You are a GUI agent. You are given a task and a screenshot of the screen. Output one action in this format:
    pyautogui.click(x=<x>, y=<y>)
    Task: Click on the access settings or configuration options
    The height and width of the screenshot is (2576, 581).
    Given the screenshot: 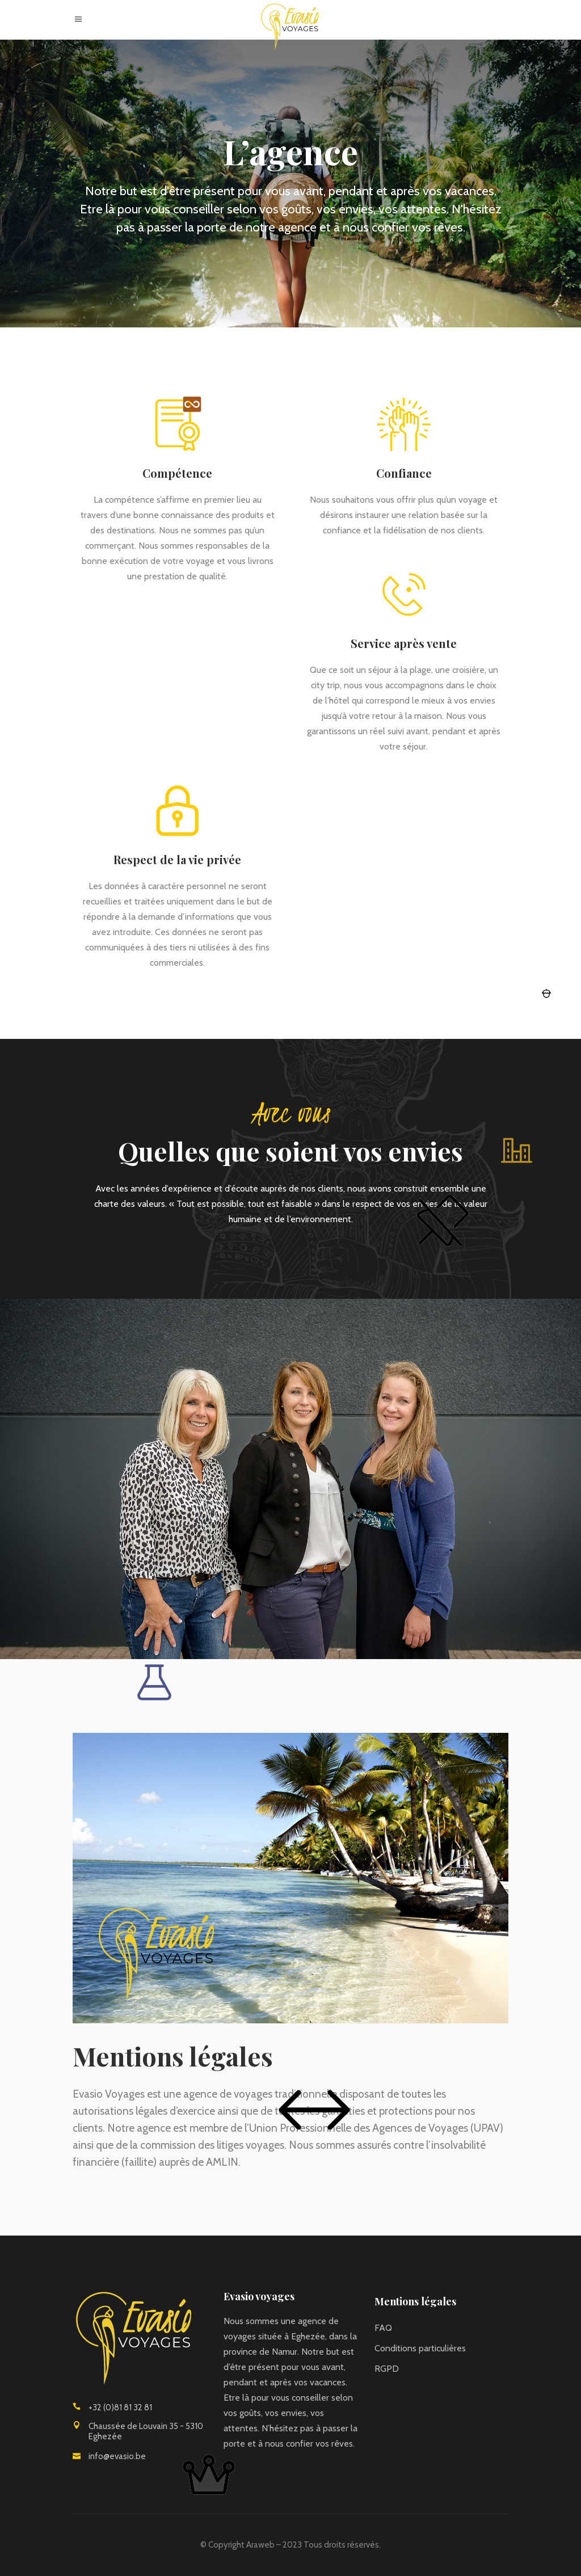 What is the action you would take?
    pyautogui.click(x=546, y=994)
    